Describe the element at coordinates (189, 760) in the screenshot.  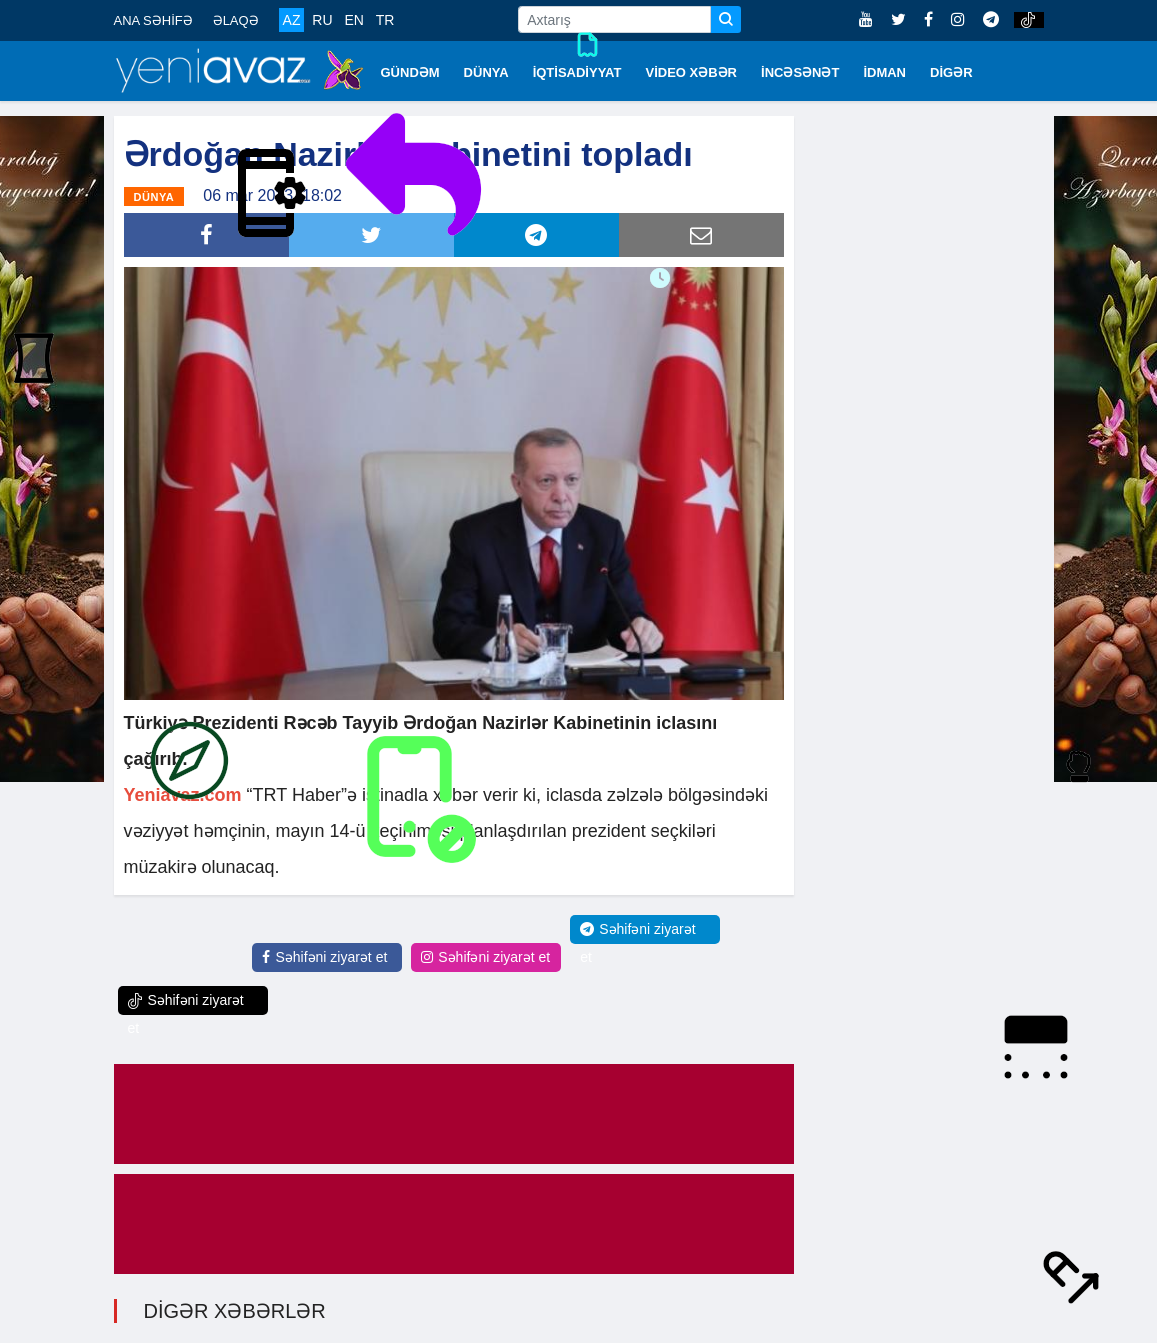
I see `access navigation or direction features` at that location.